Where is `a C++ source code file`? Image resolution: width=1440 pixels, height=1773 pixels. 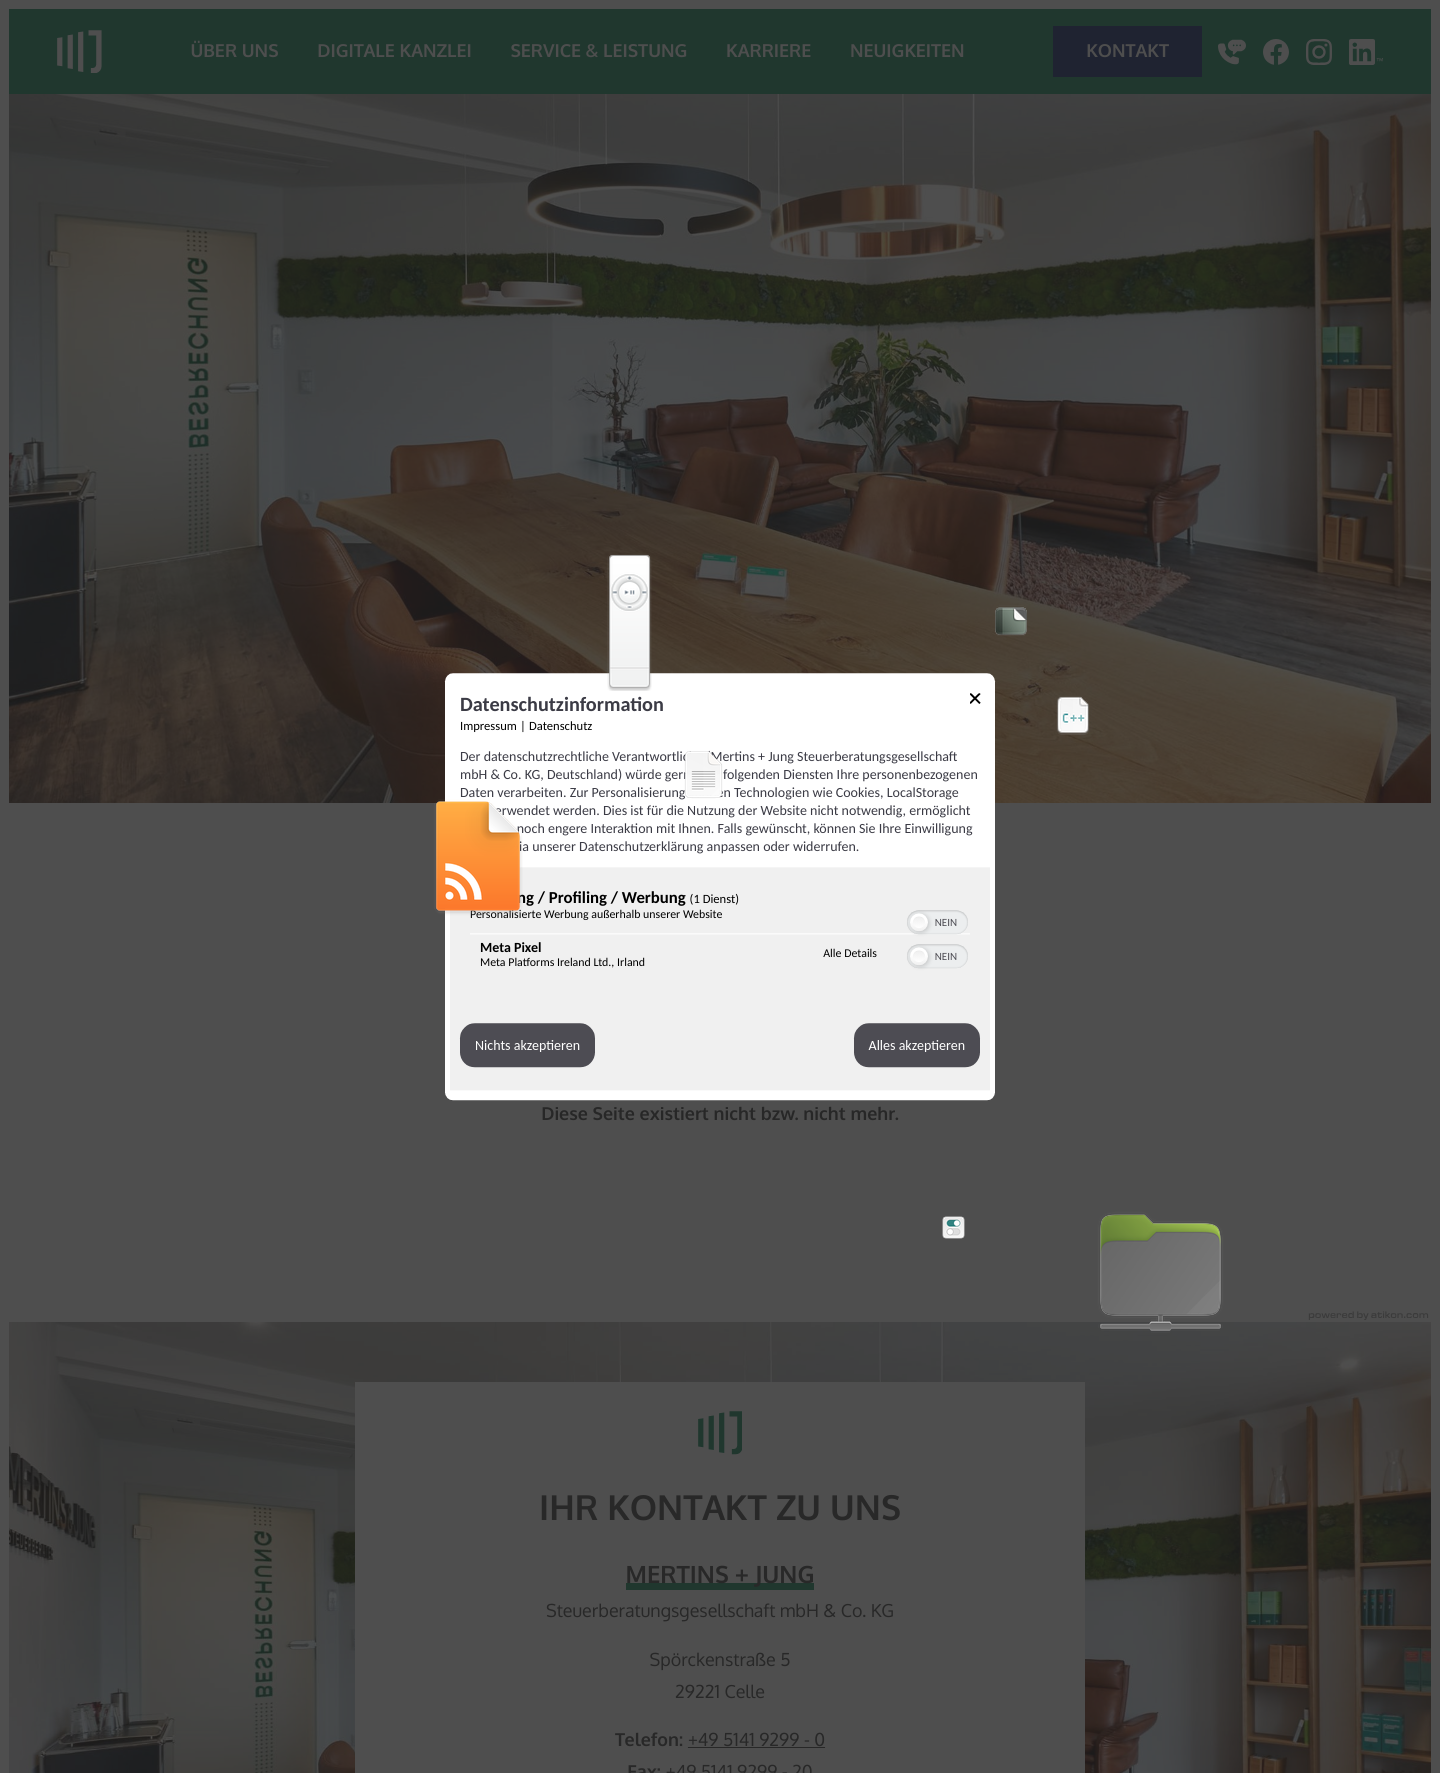 a C++ source code file is located at coordinates (1073, 715).